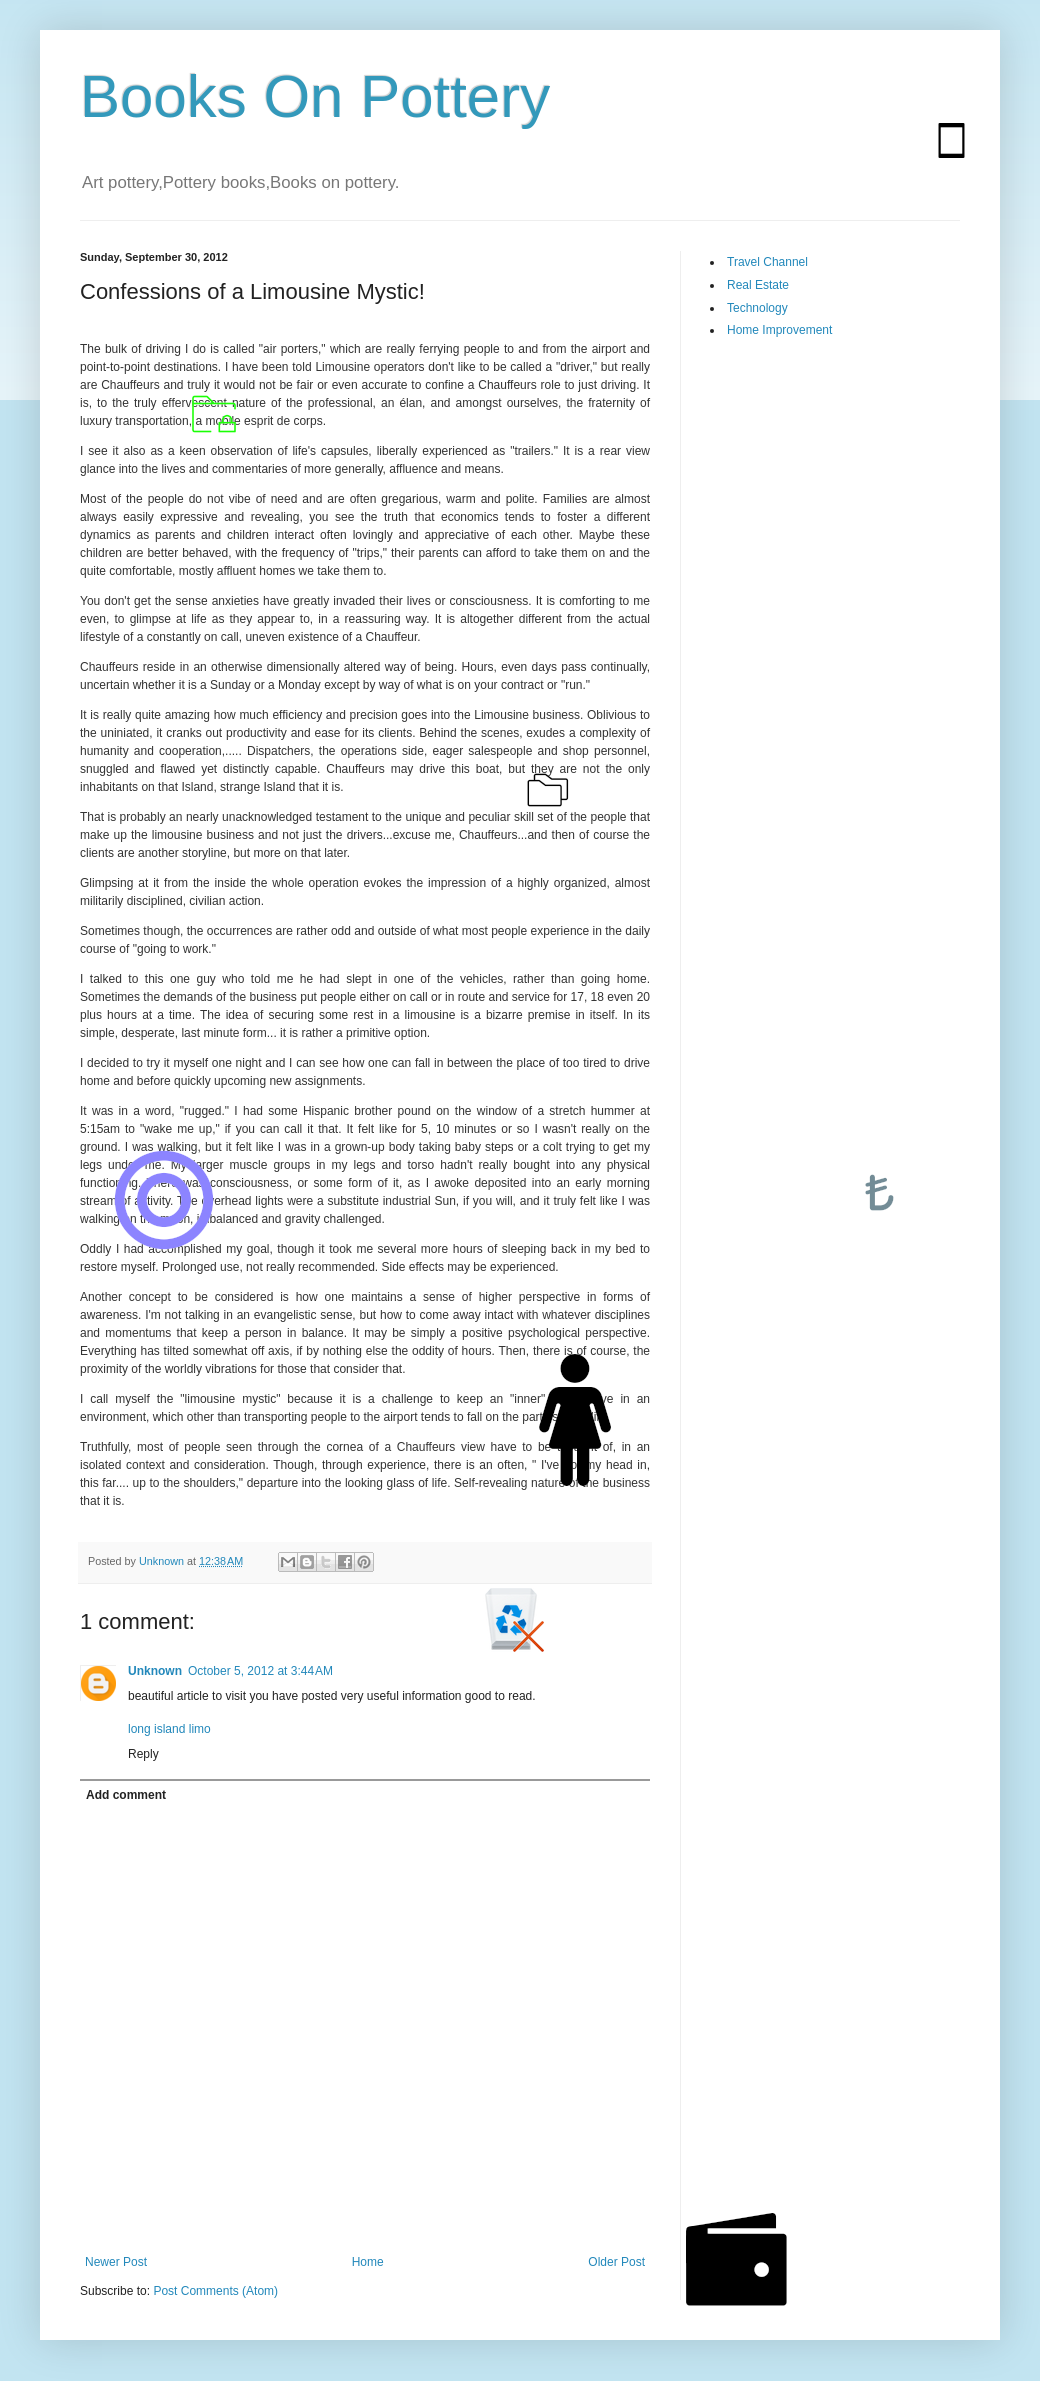 The height and width of the screenshot is (2381, 1040). Describe the element at coordinates (951, 140) in the screenshot. I see `switch to tablet display mode` at that location.